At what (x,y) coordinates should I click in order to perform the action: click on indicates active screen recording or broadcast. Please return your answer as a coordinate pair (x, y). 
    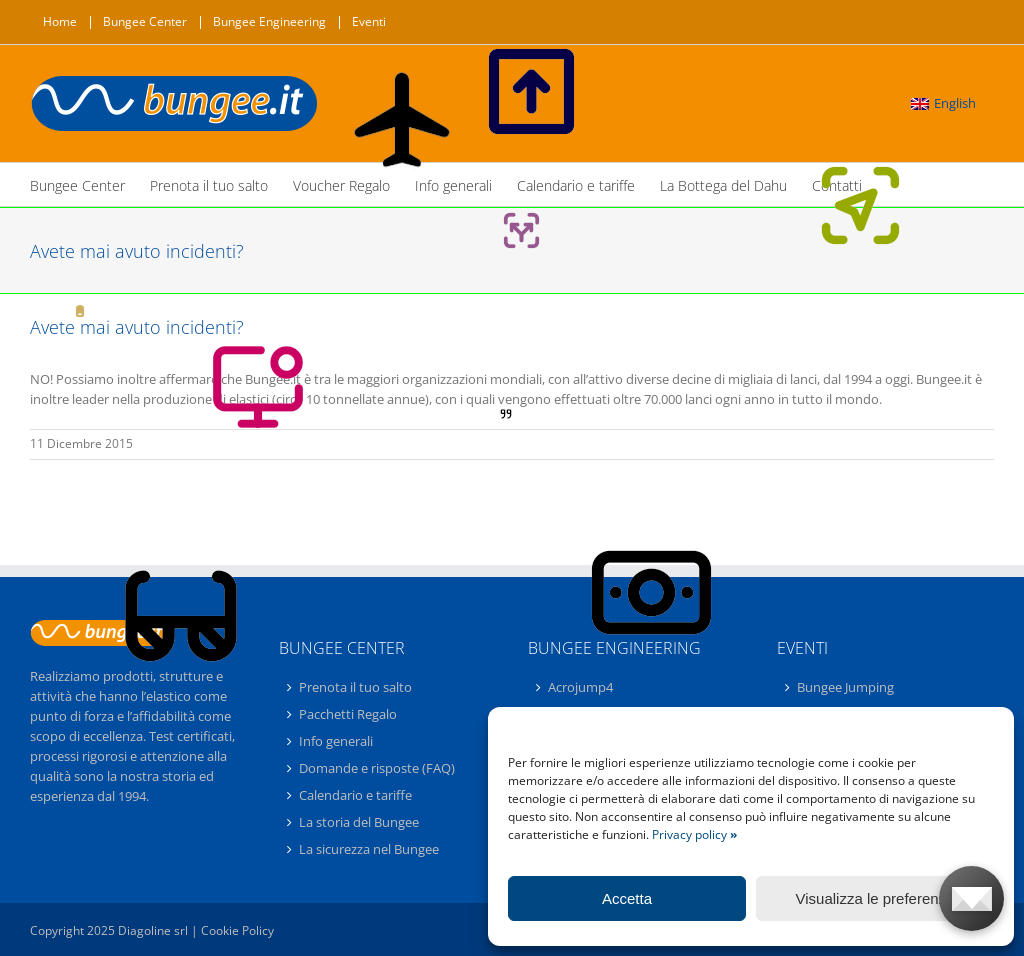
    Looking at the image, I should click on (258, 387).